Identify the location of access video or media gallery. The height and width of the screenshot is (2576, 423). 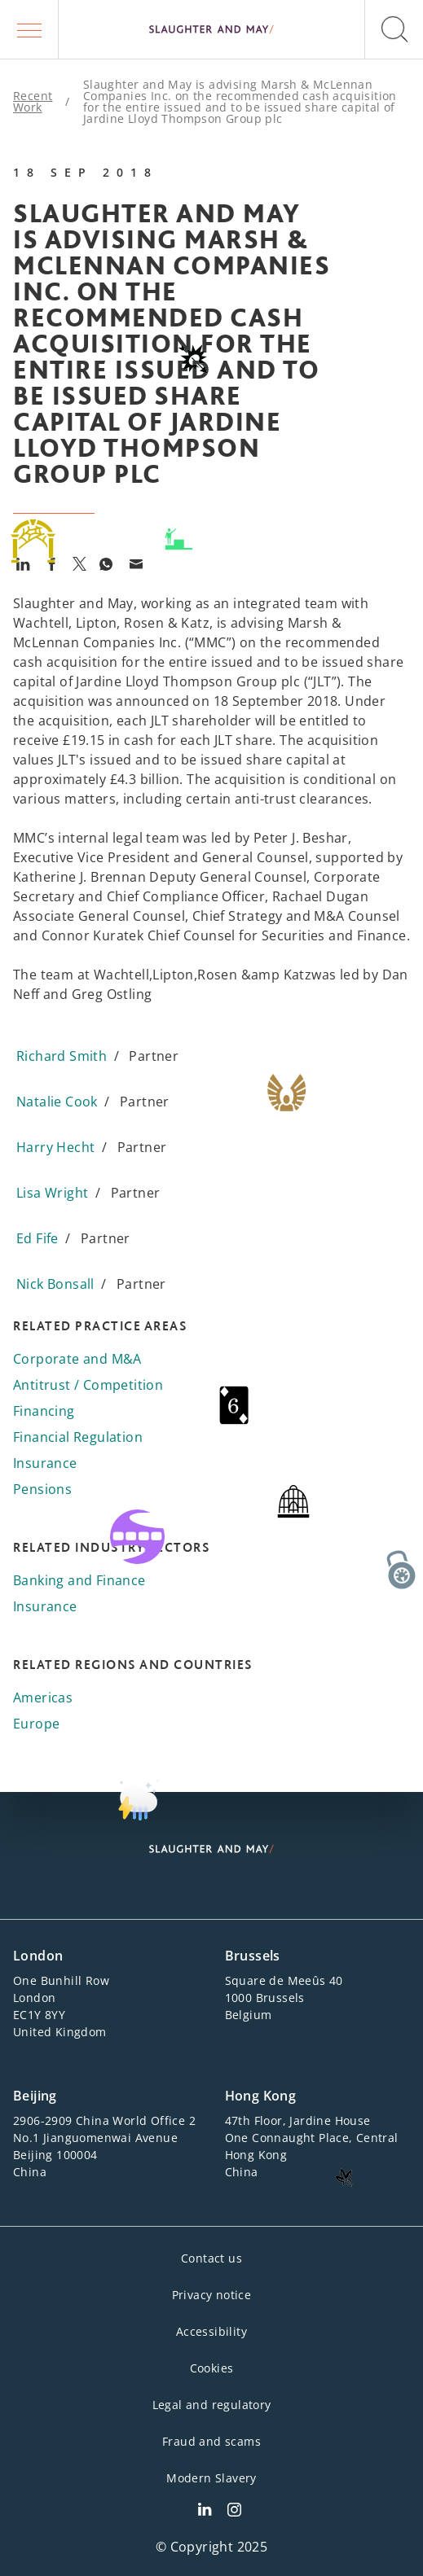
(137, 1536).